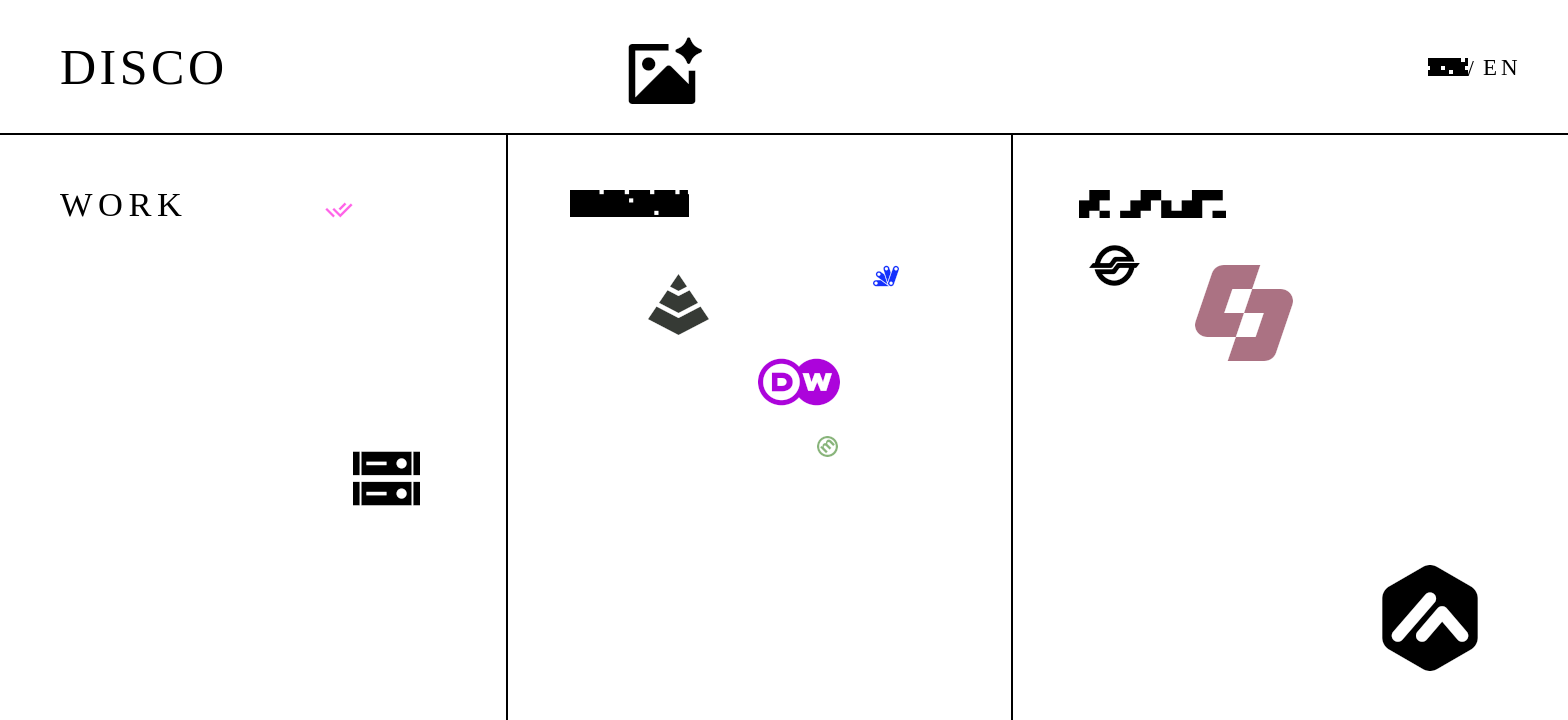 This screenshot has width=1568, height=720. I want to click on red app logo, so click(678, 304).